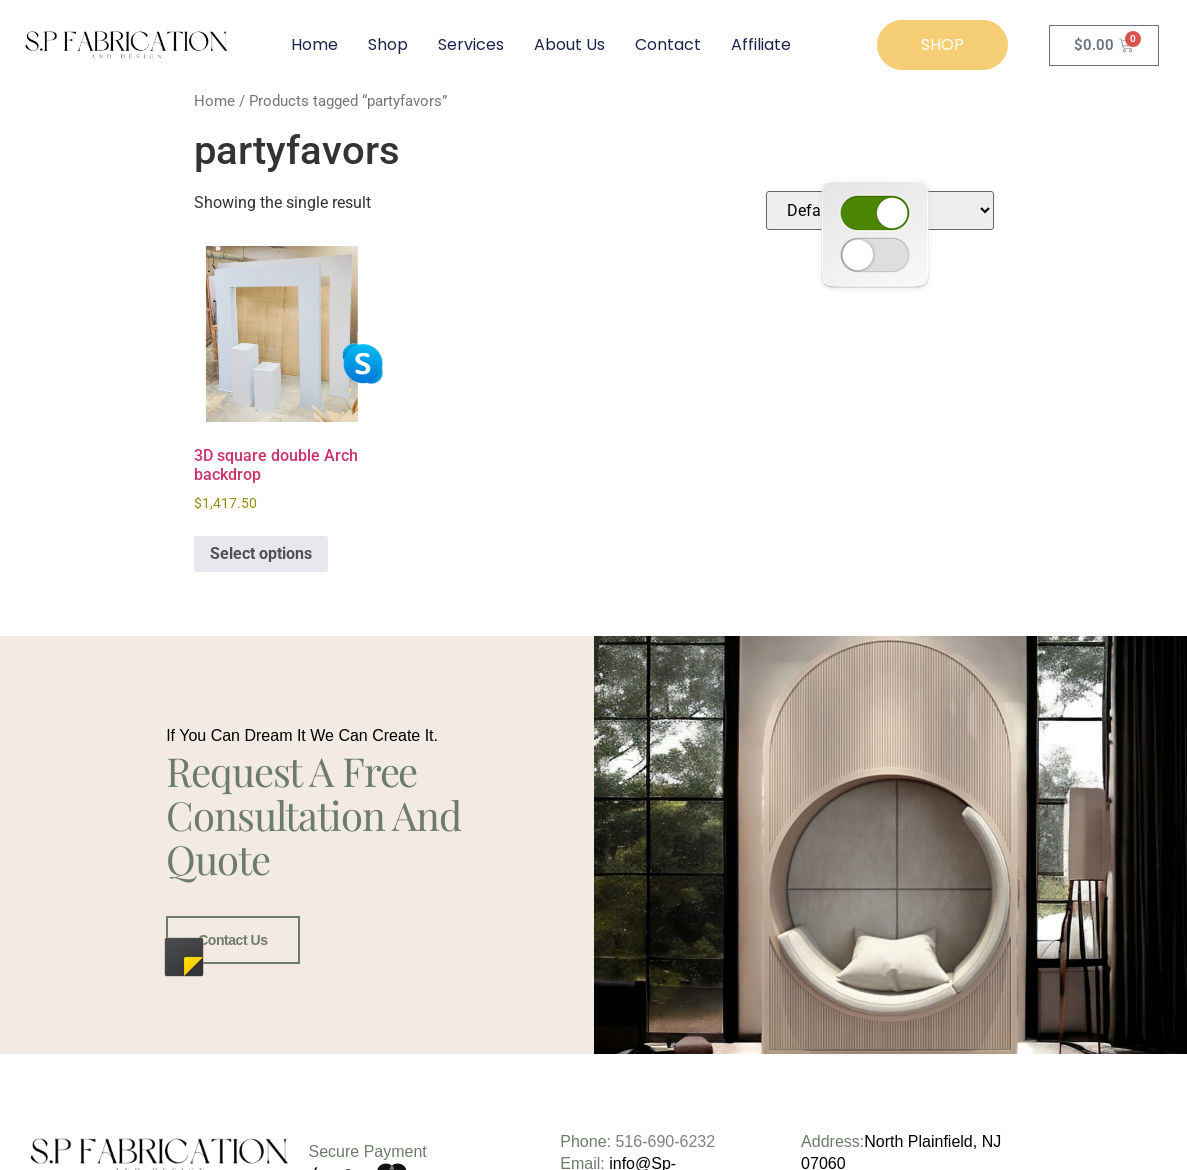 The height and width of the screenshot is (1170, 1187). Describe the element at coordinates (184, 957) in the screenshot. I see `open sticky notes app` at that location.